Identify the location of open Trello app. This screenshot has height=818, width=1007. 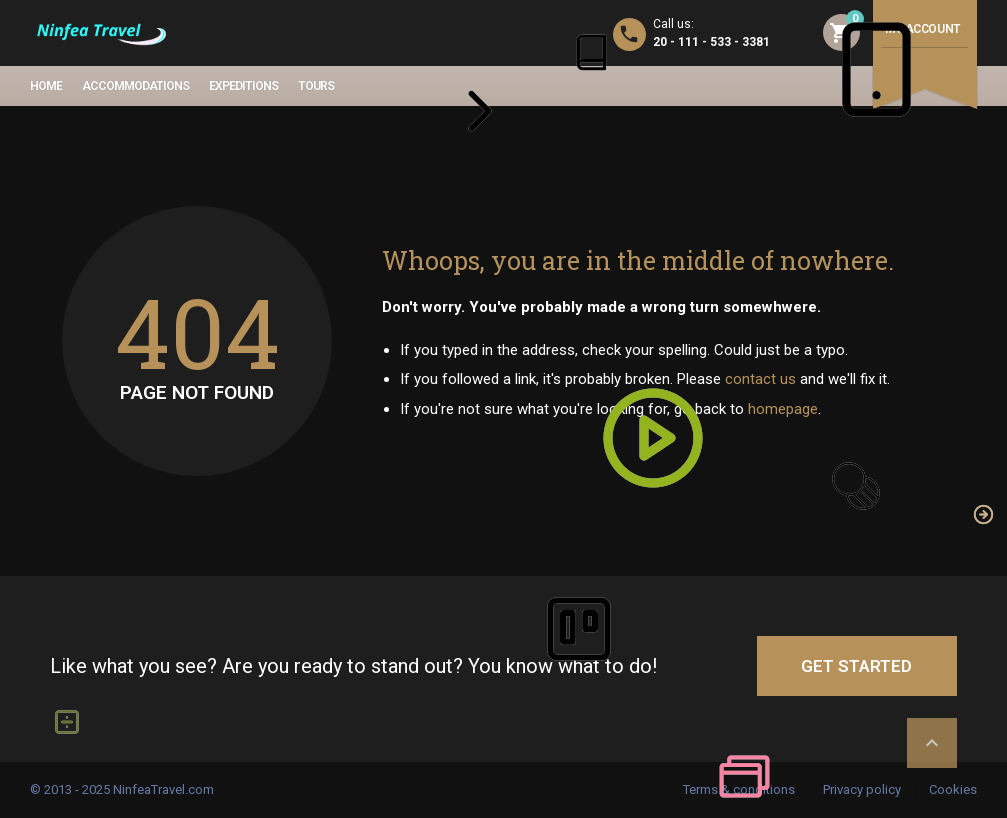
(579, 629).